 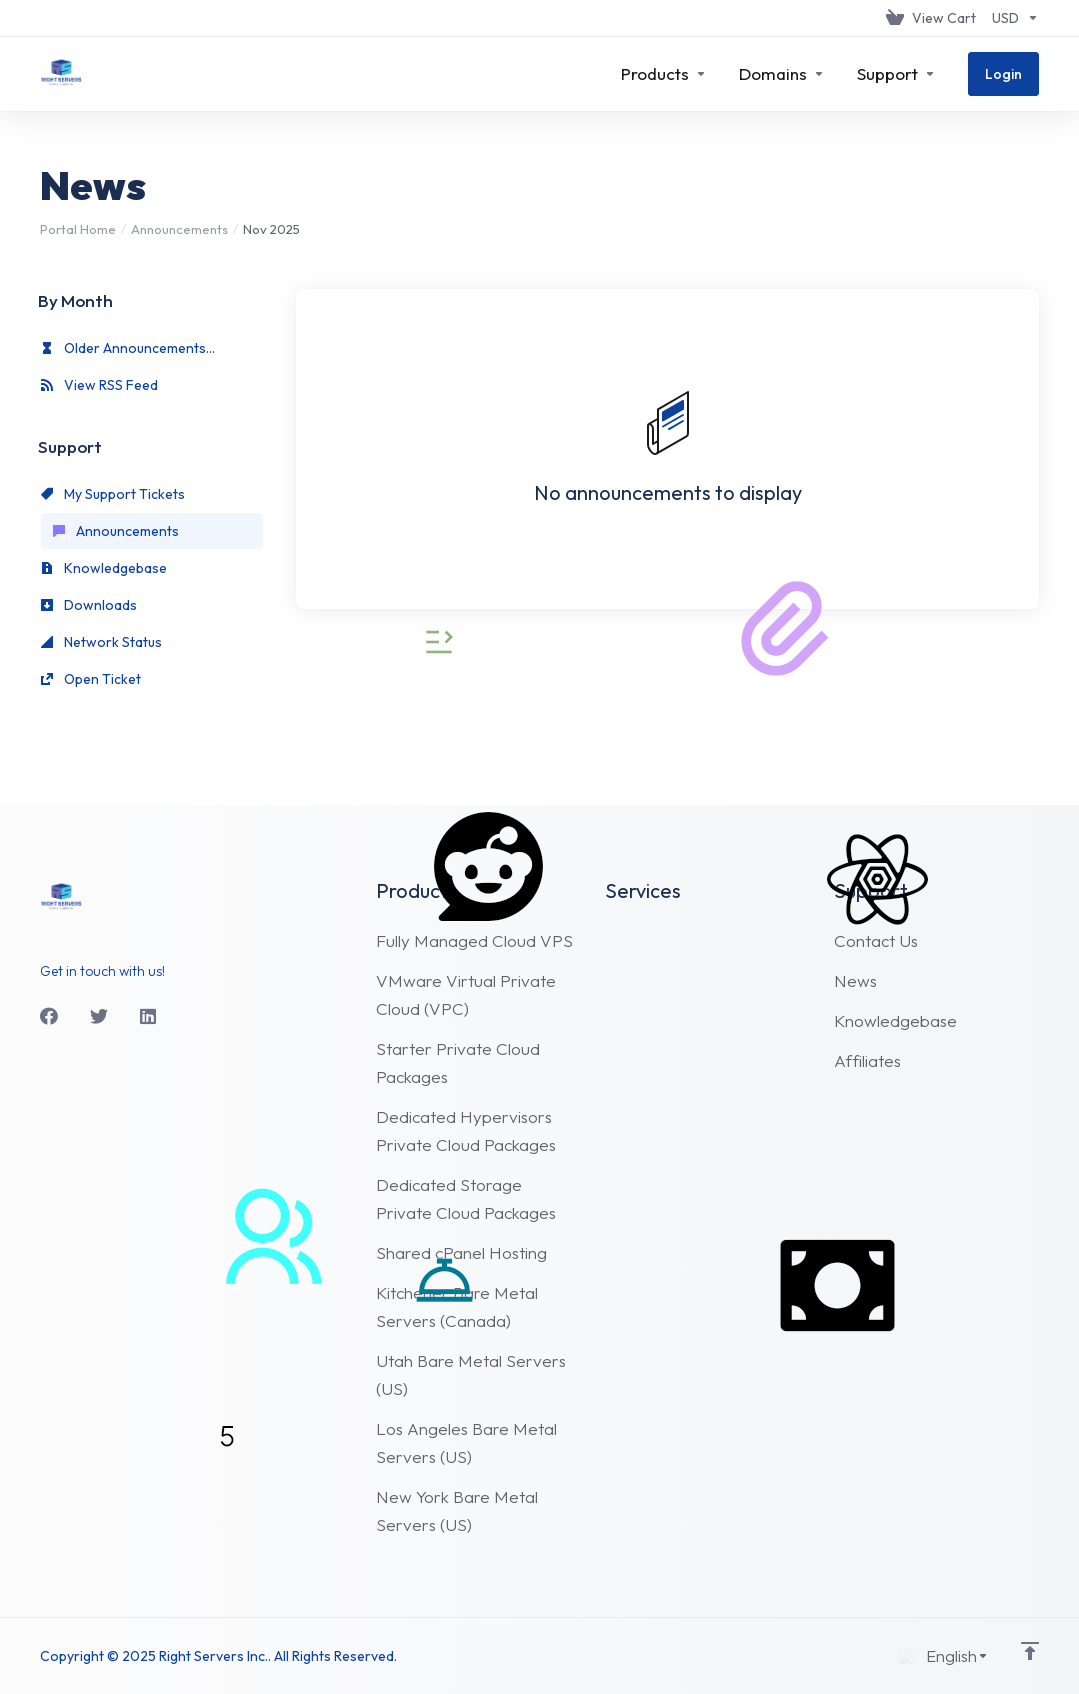 What do you see at coordinates (439, 642) in the screenshot?
I see `expand the side navigation menu` at bounding box center [439, 642].